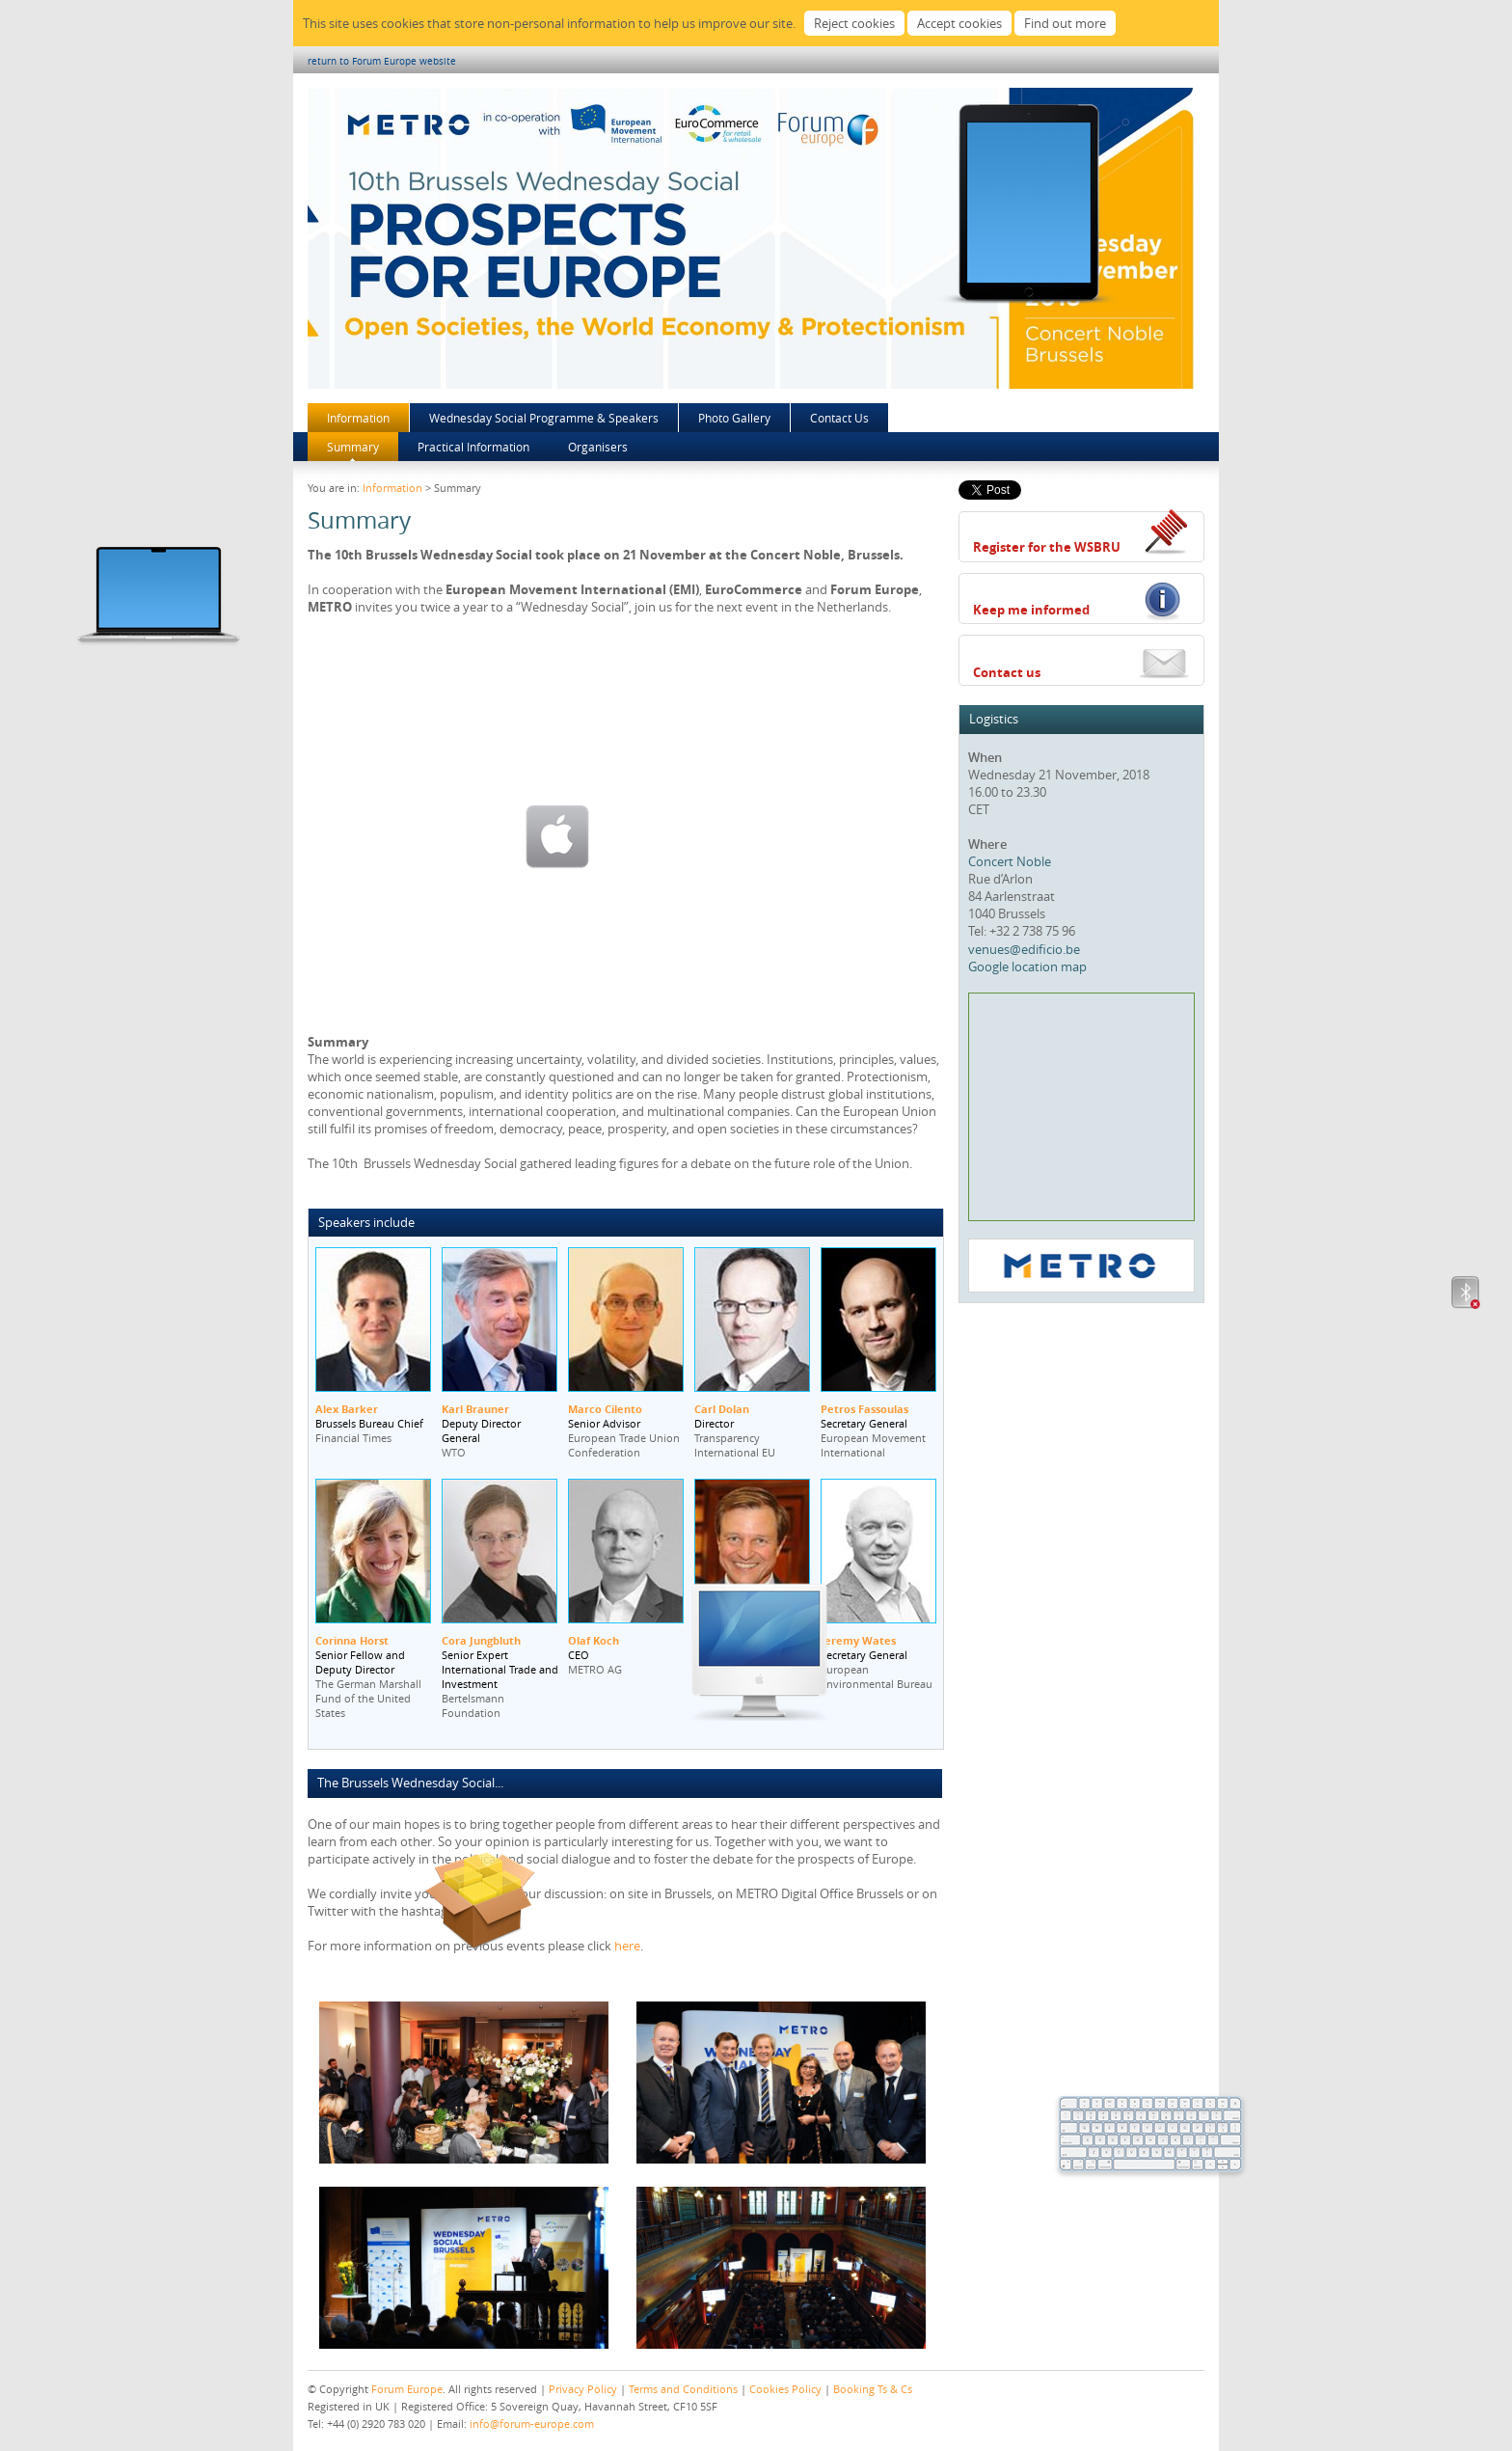 Image resolution: width=1512 pixels, height=2451 pixels. What do you see at coordinates (158, 580) in the screenshot?
I see `indicates this device is a MacBook Air` at bounding box center [158, 580].